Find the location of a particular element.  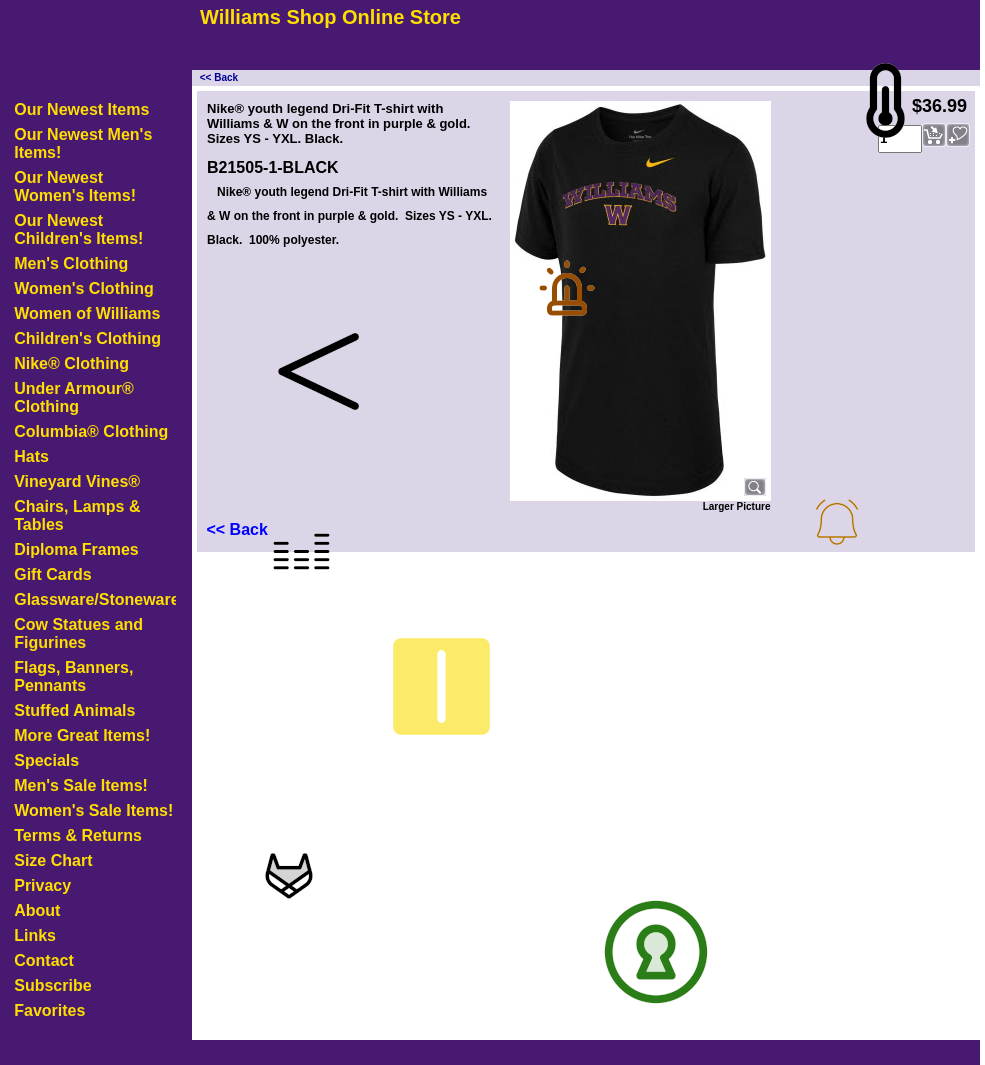

trigger an emergency alert is located at coordinates (567, 288).